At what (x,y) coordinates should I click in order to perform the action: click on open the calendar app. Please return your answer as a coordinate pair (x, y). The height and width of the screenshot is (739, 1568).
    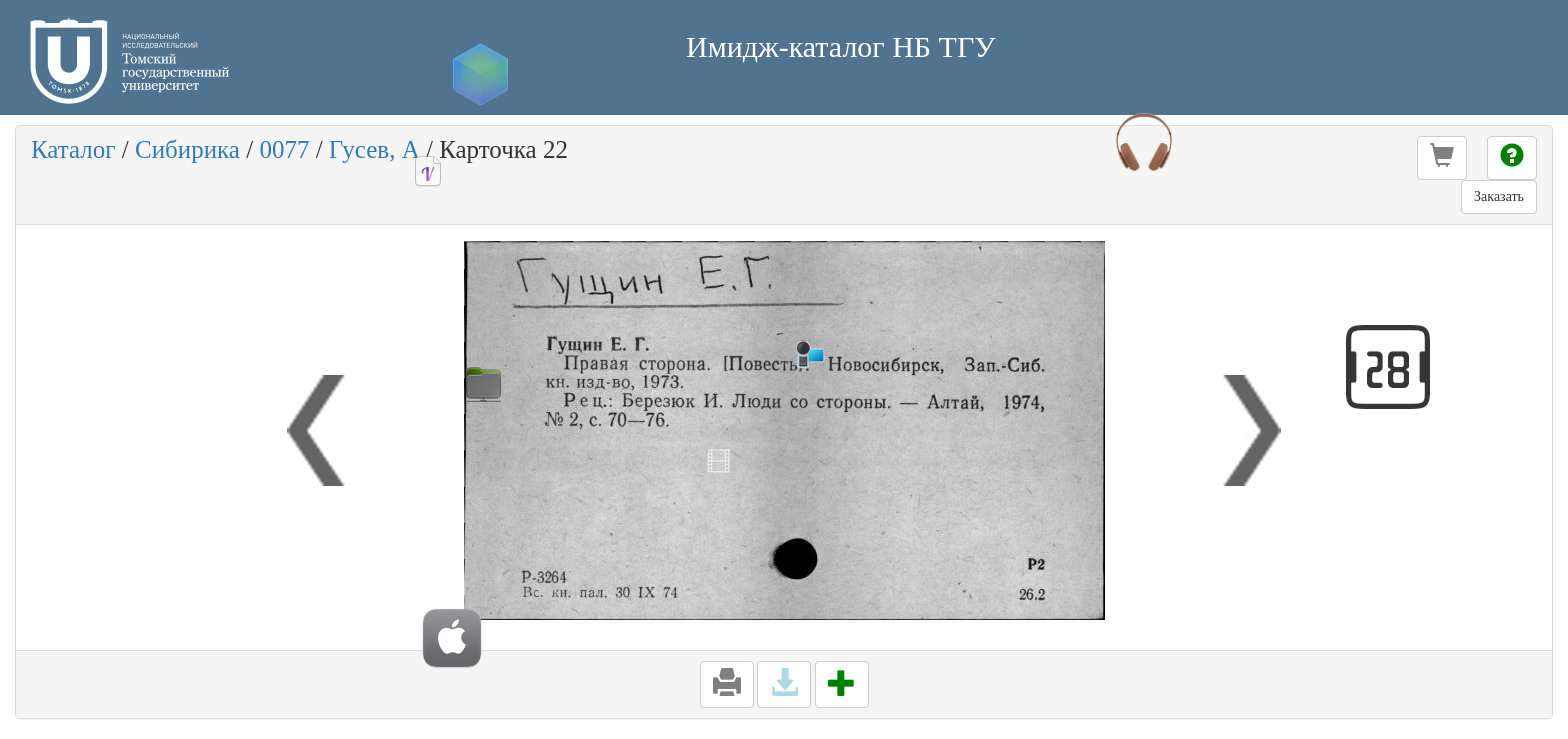
    Looking at the image, I should click on (1388, 367).